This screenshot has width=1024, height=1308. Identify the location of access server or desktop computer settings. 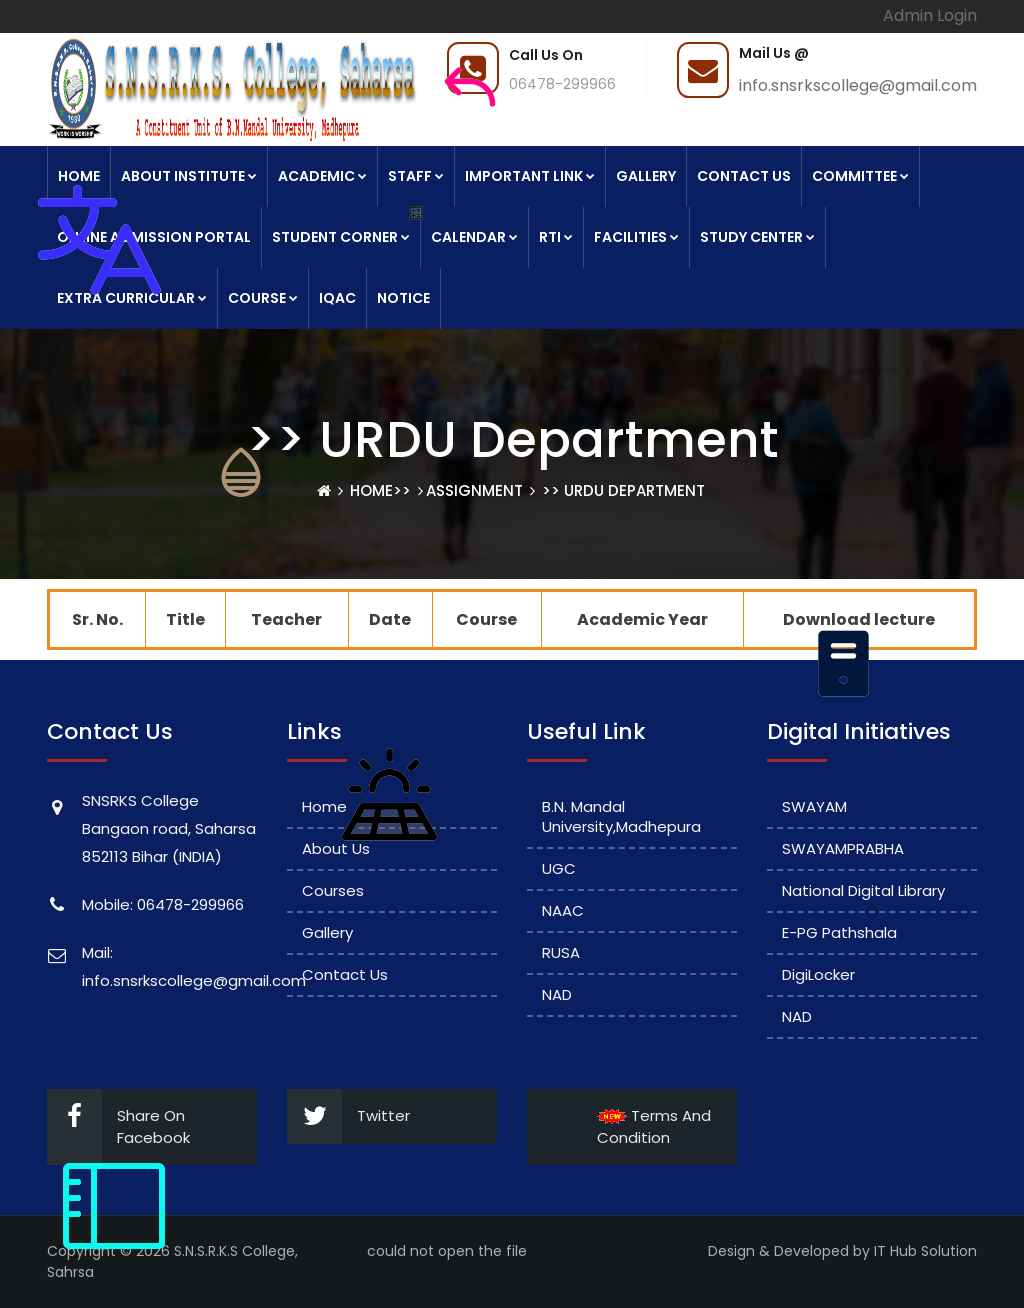
(843, 663).